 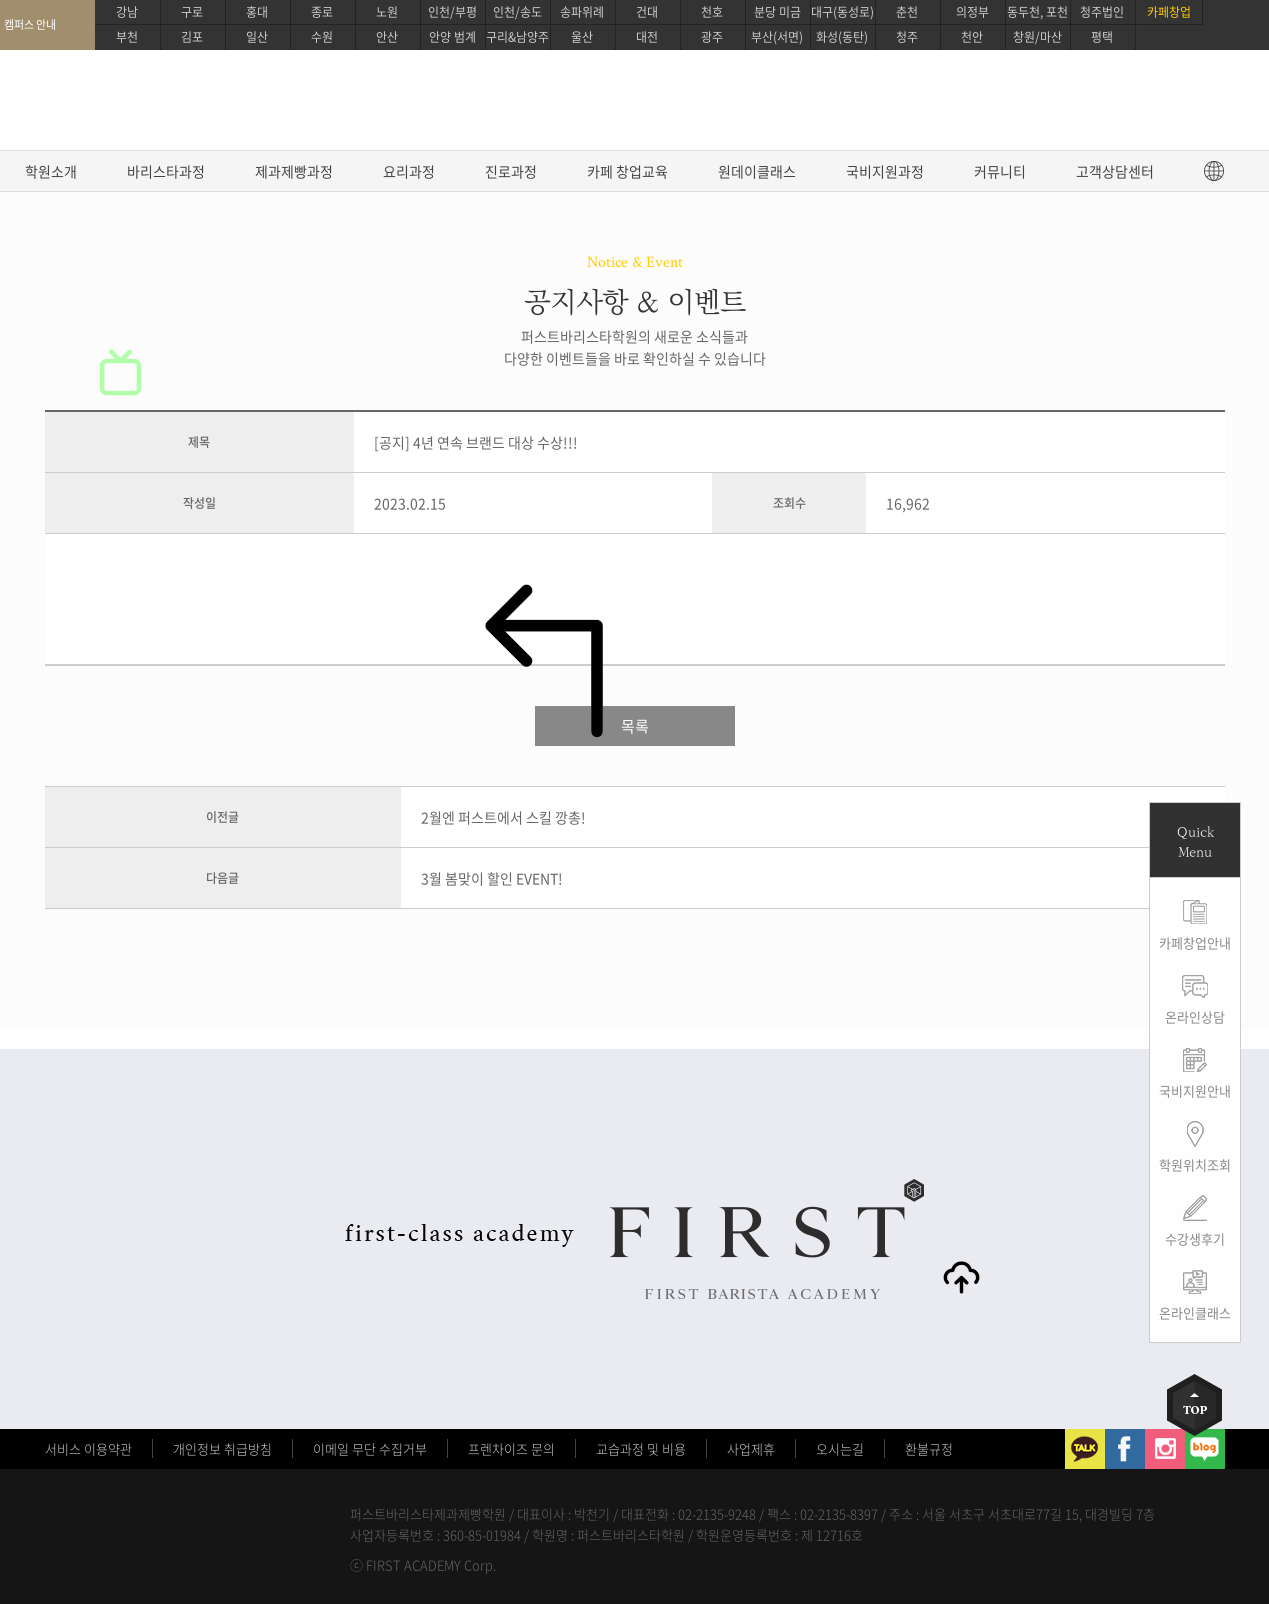 What do you see at coordinates (120, 372) in the screenshot?
I see `access tv or video streaming content` at bounding box center [120, 372].